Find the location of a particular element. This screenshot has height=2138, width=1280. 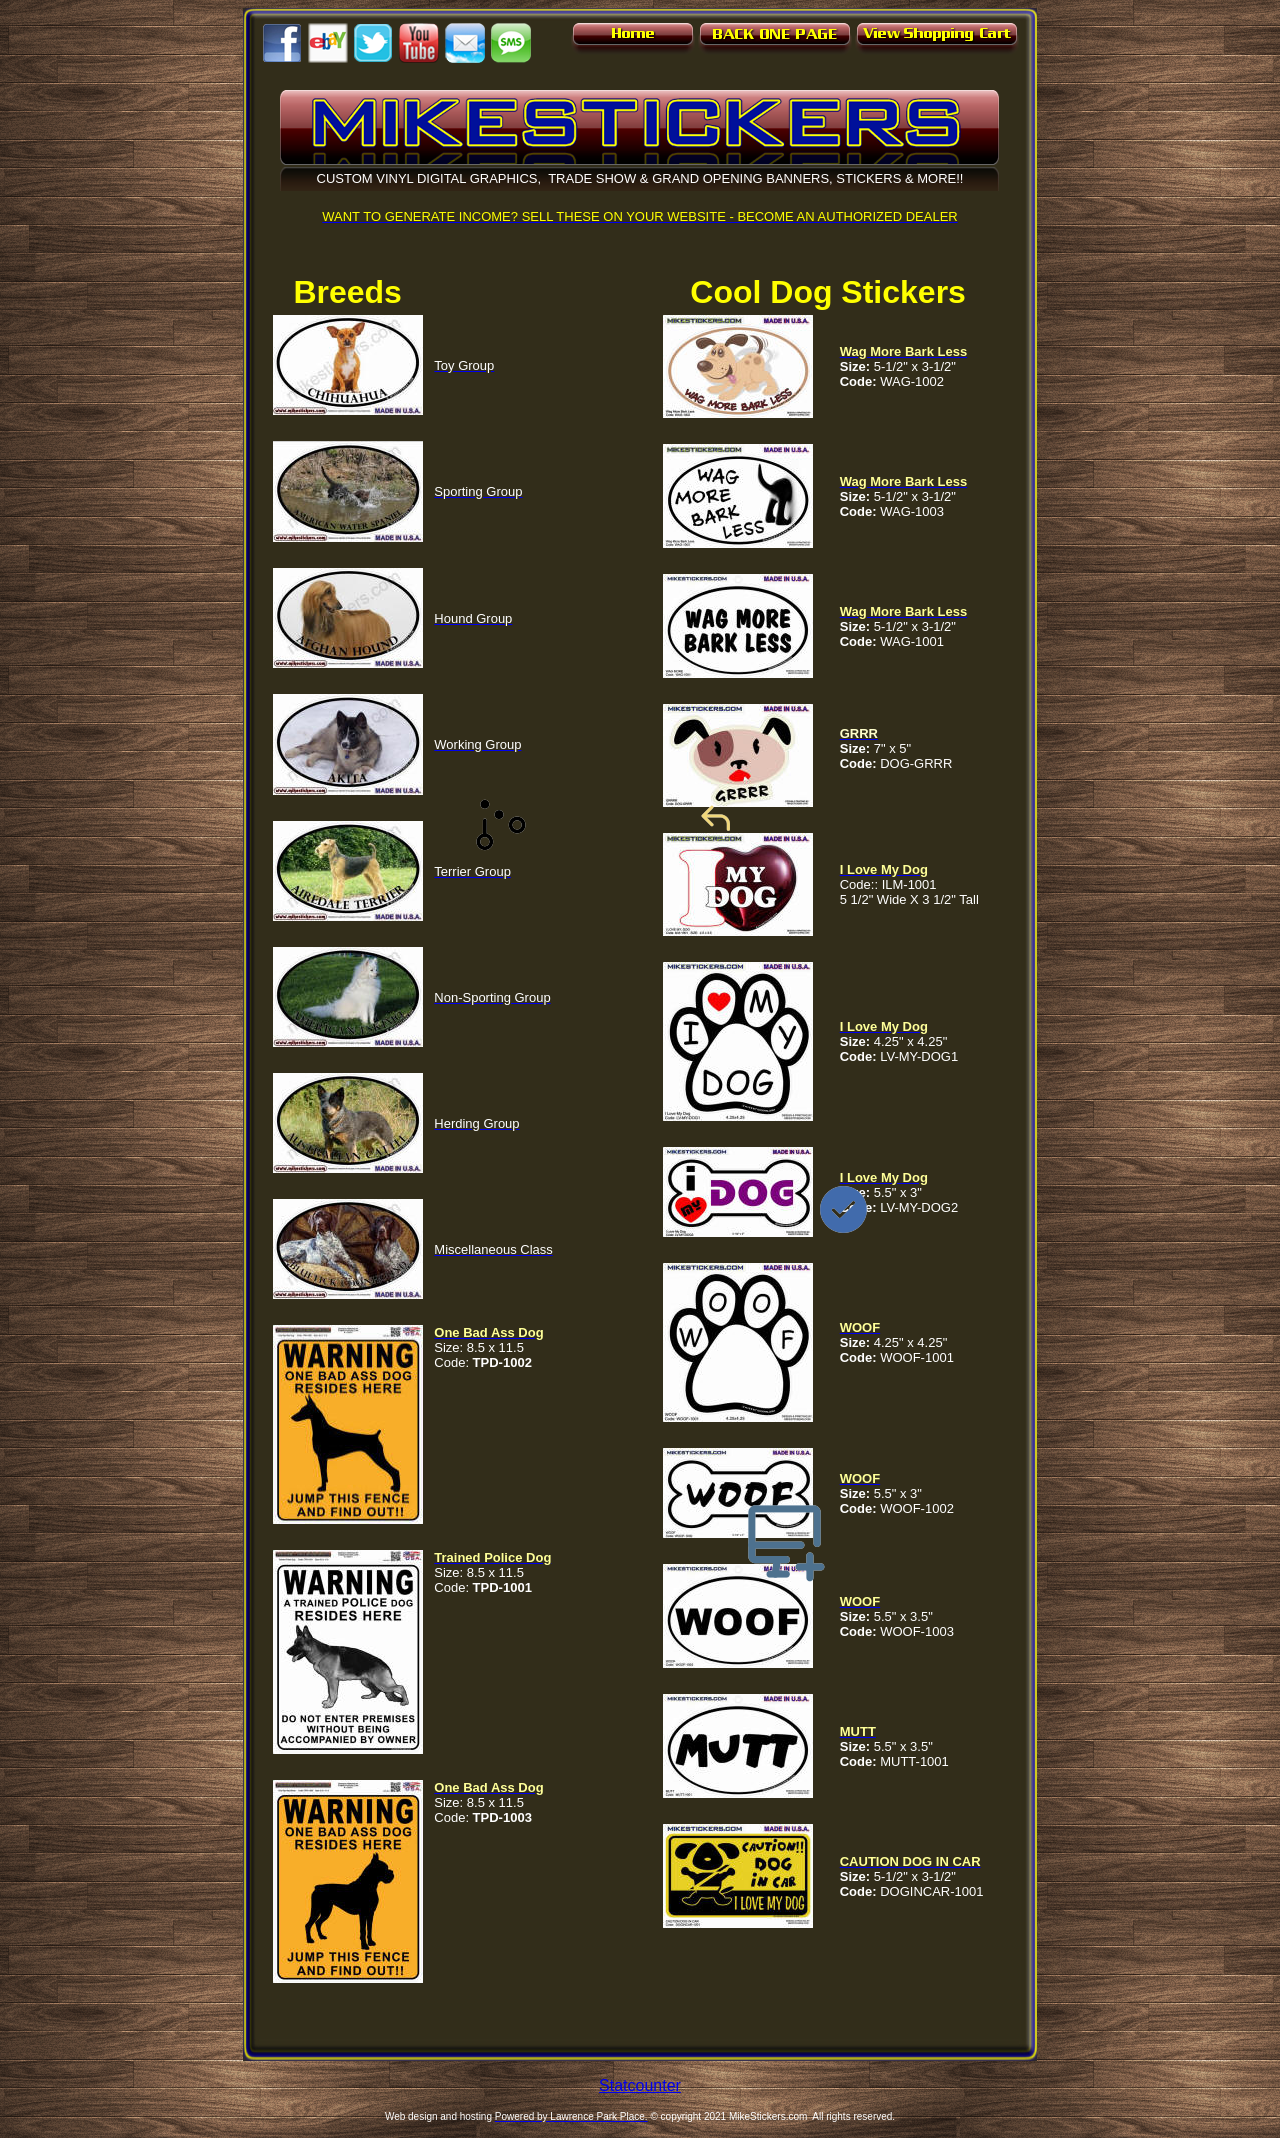

view the merge queue for pending pull requests is located at coordinates (501, 823).